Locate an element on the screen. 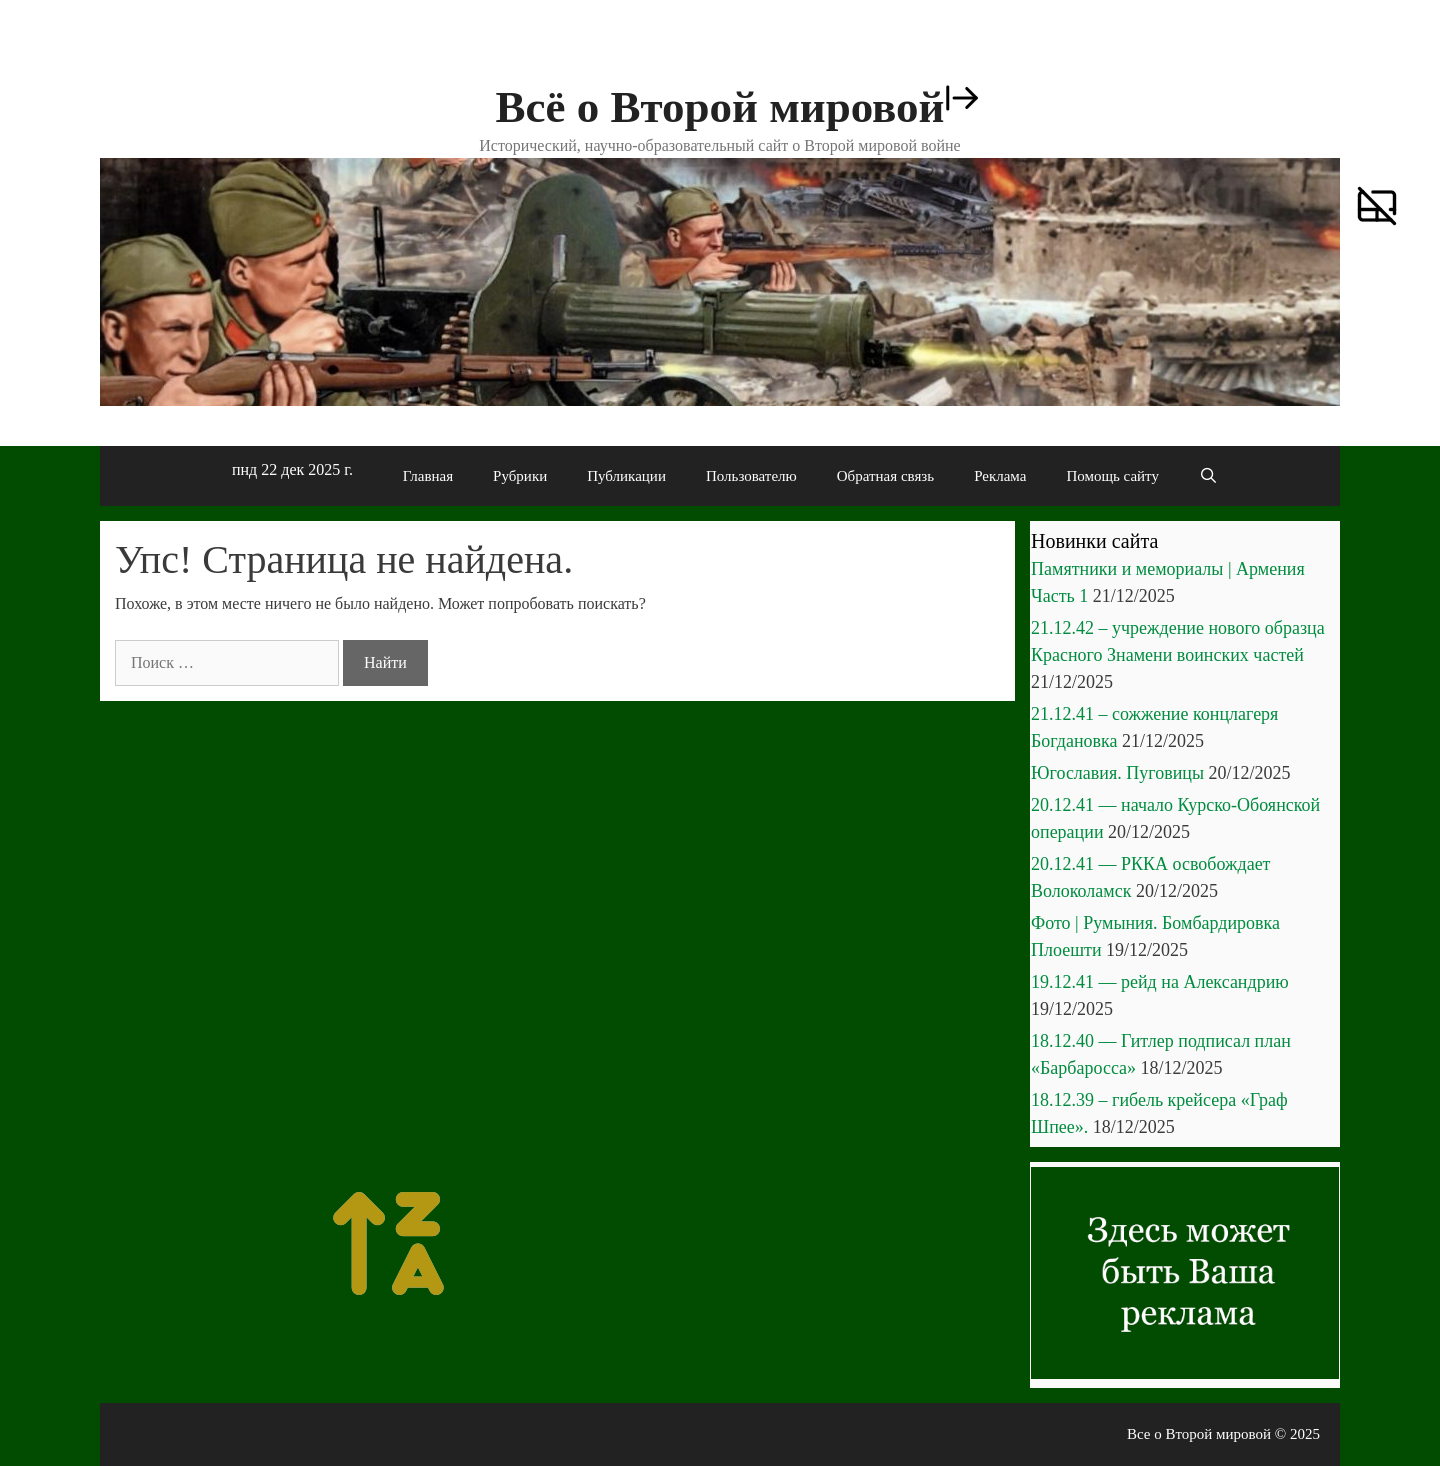 This screenshot has height=1466, width=1440. sign out or log out of account is located at coordinates (962, 98).